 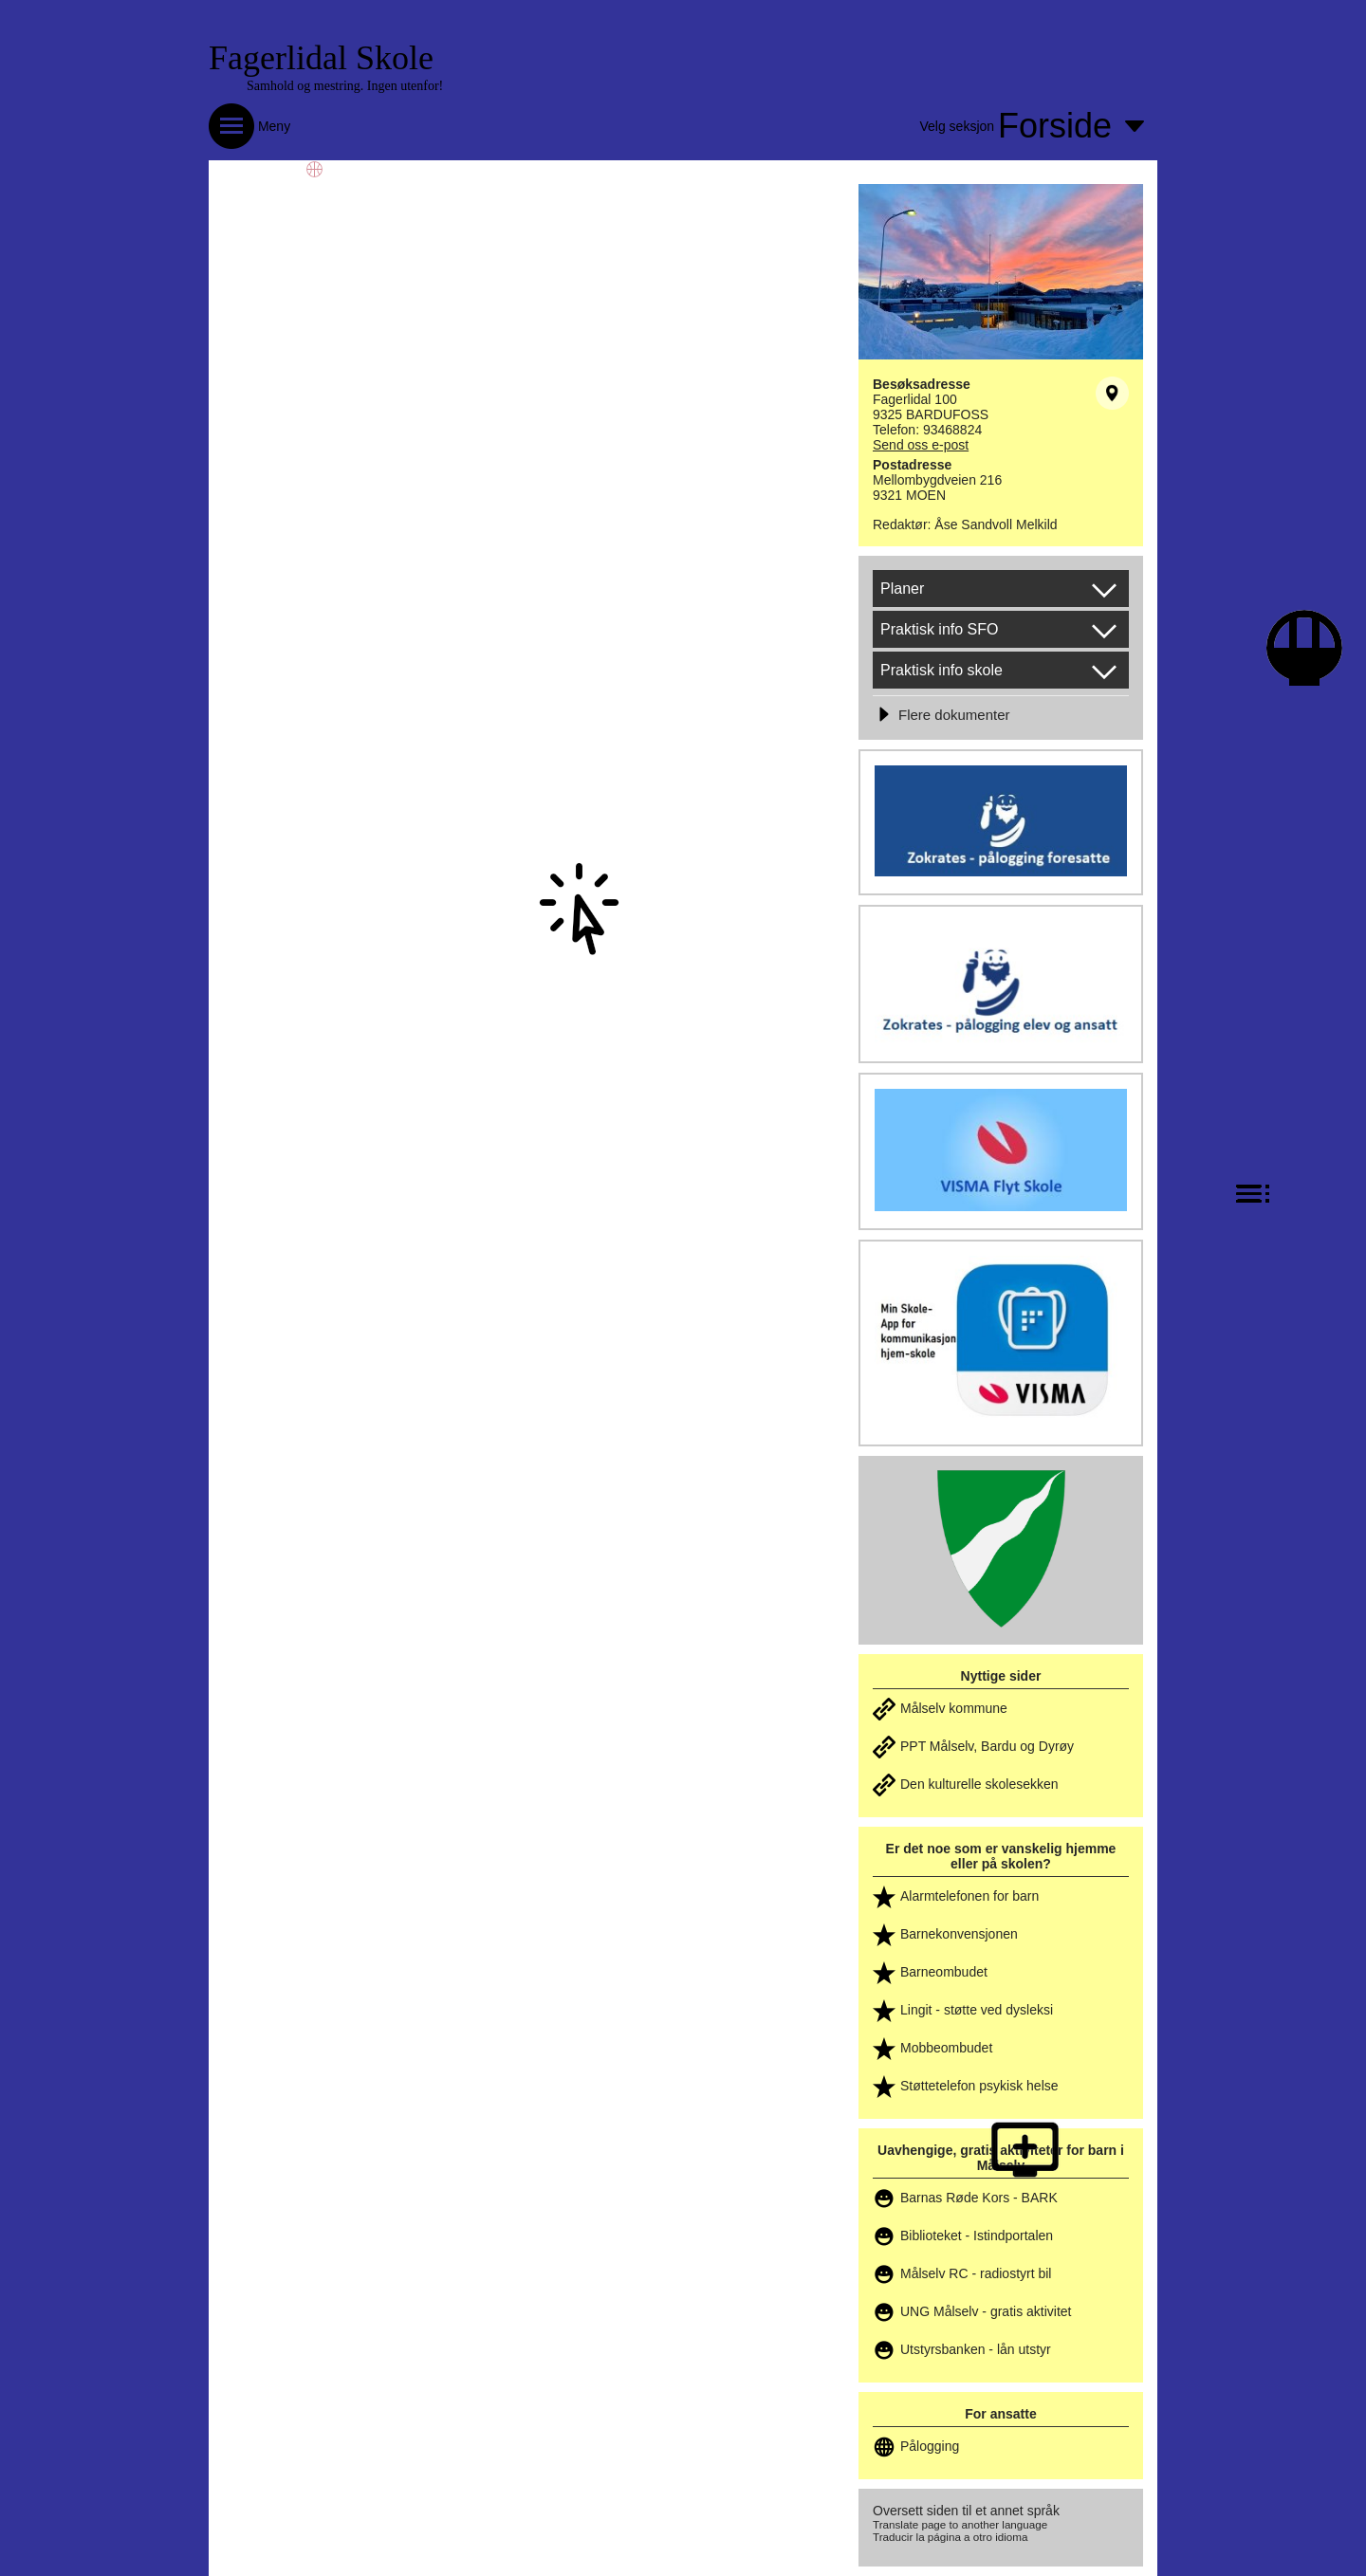 What do you see at coordinates (1304, 648) in the screenshot?
I see `browse asian or rice-based cuisine options` at bounding box center [1304, 648].